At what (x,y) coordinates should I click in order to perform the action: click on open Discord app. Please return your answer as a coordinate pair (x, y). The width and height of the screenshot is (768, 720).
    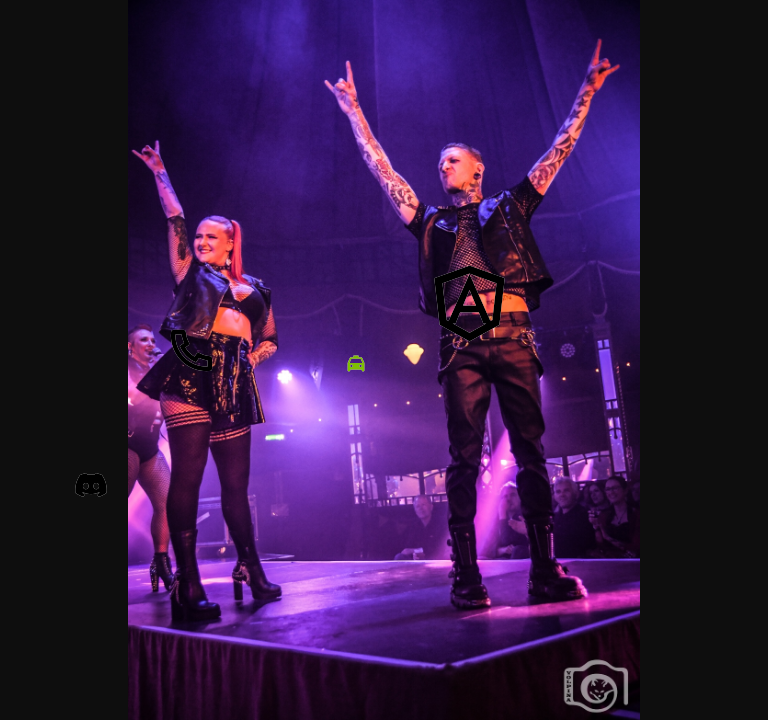
    Looking at the image, I should click on (91, 485).